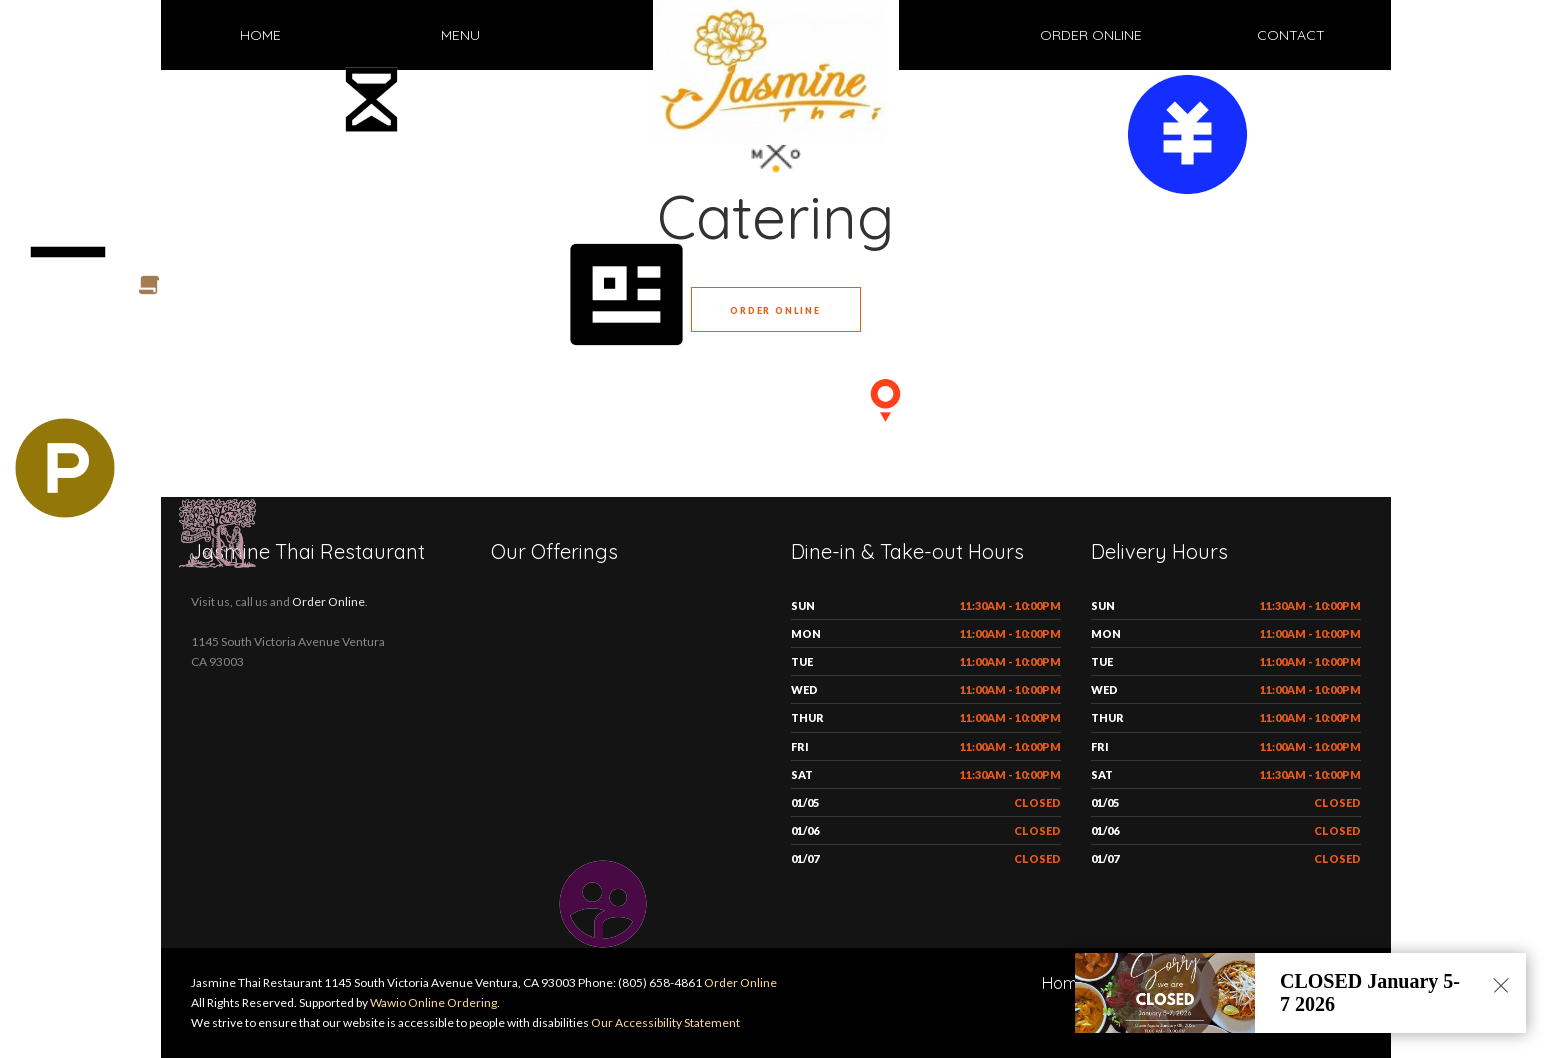 The image size is (1551, 1058). Describe the element at coordinates (68, 252) in the screenshot. I see `remove or subtract an item` at that location.